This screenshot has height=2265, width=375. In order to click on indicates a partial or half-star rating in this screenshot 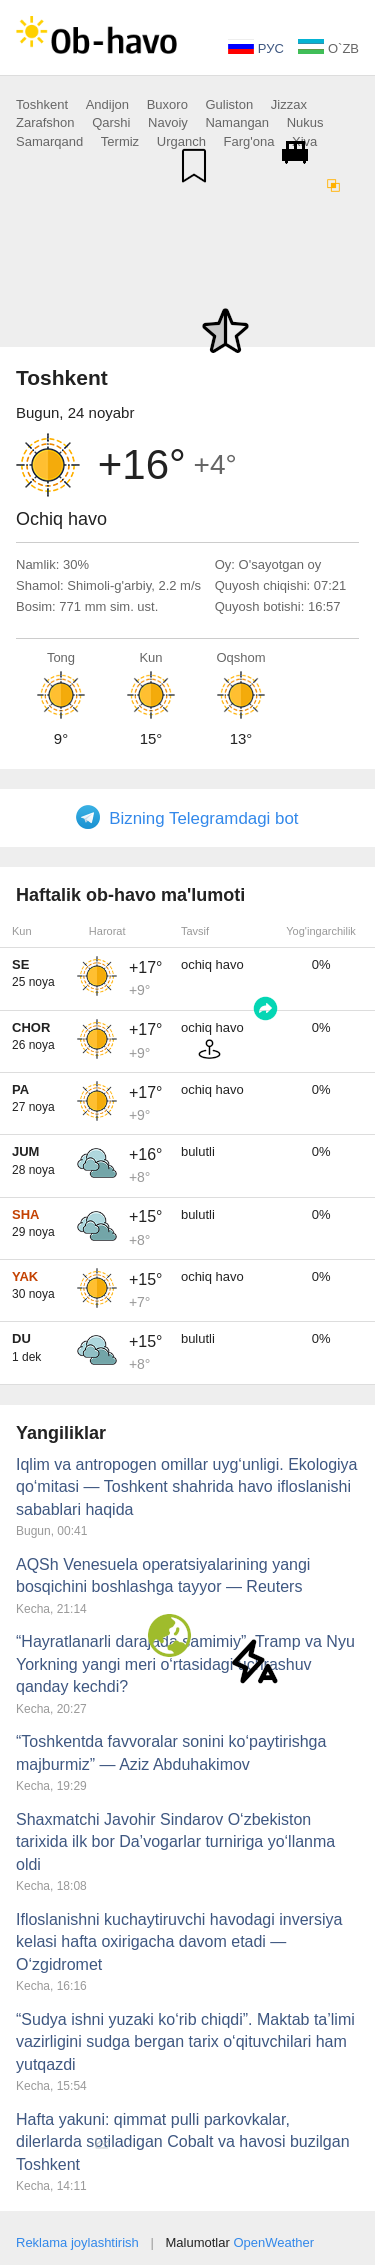, I will do `click(225, 331)`.